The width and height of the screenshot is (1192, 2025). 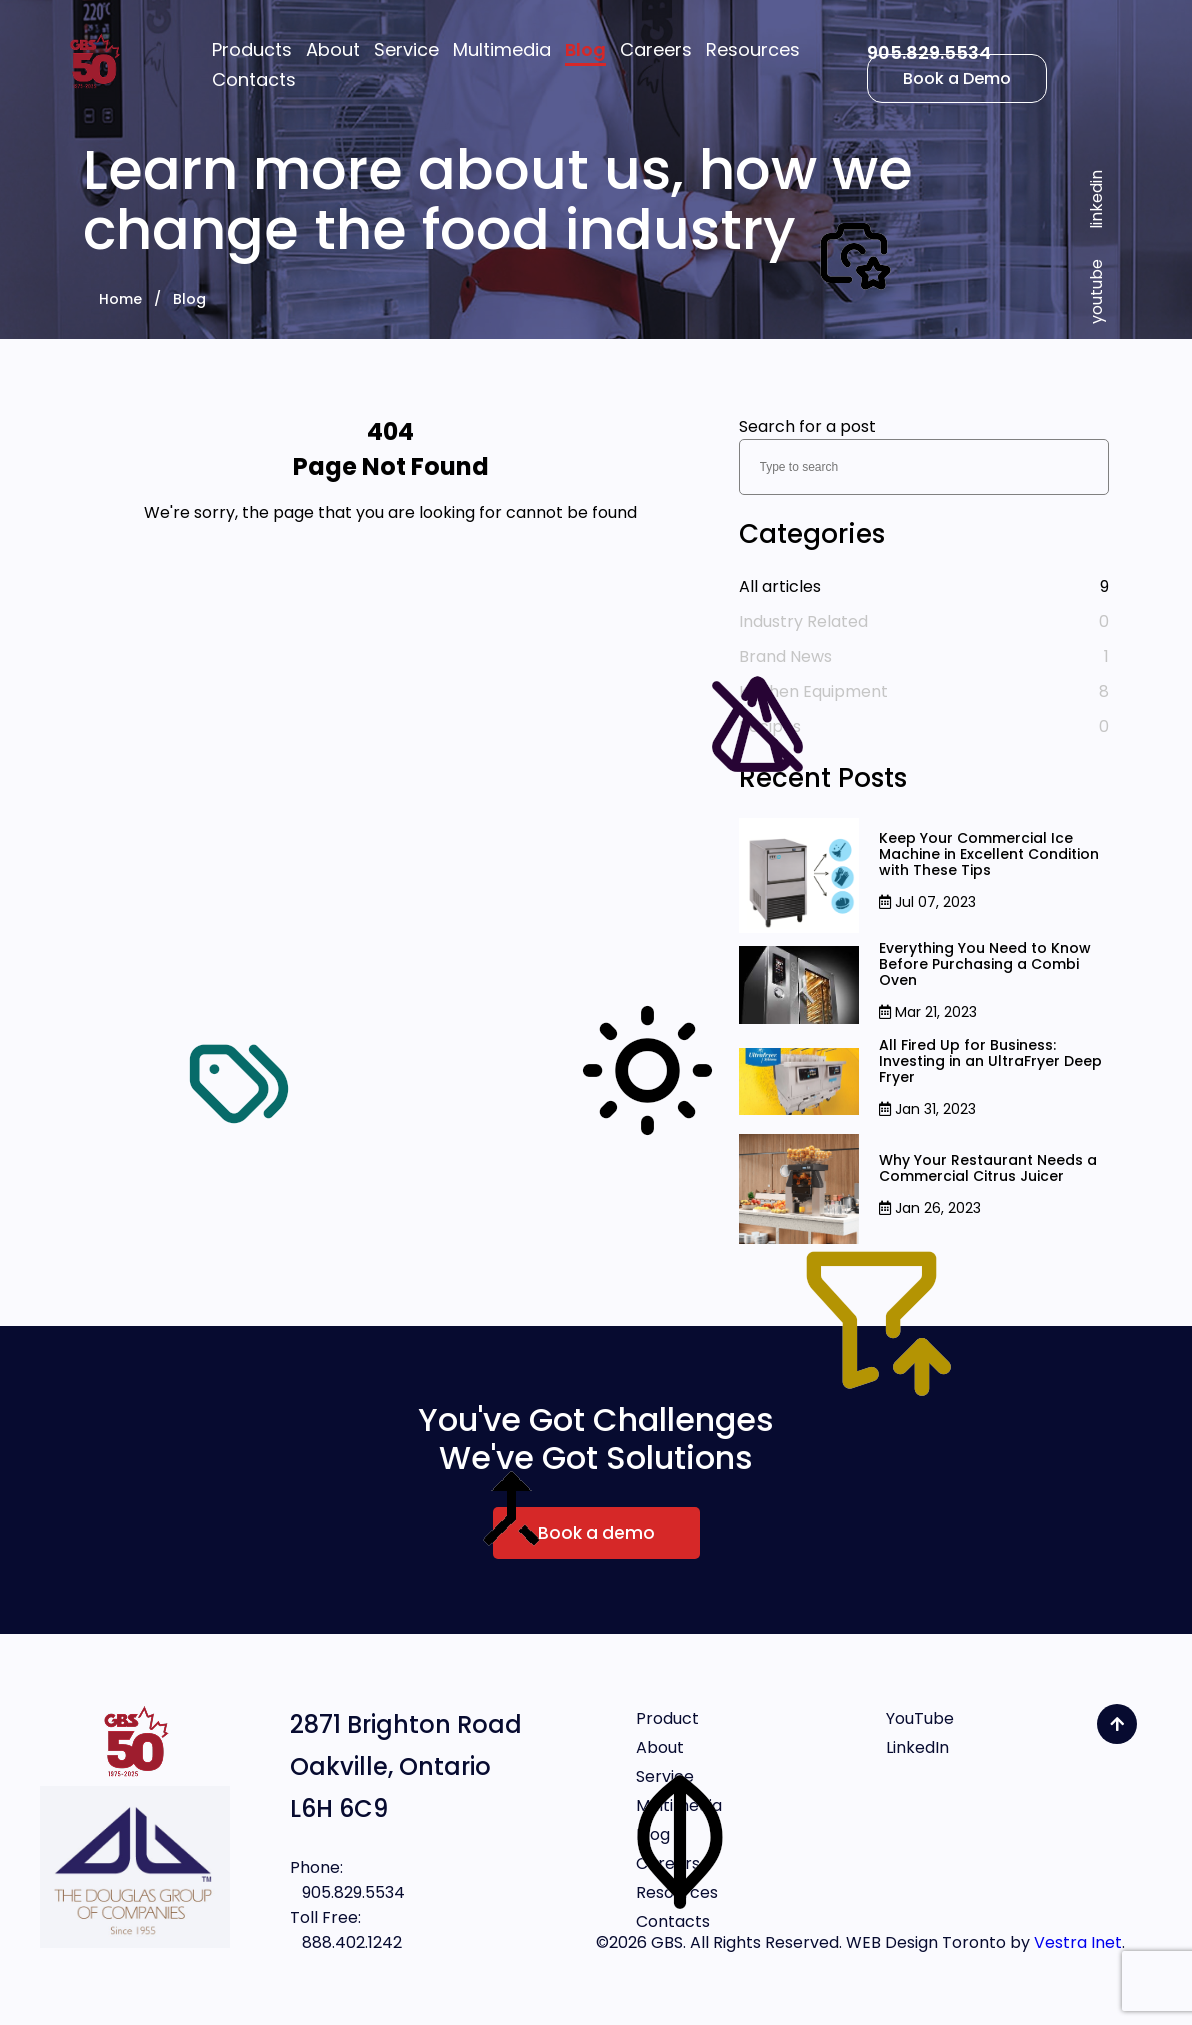 I want to click on disable 3D object rendering, so click(x=757, y=726).